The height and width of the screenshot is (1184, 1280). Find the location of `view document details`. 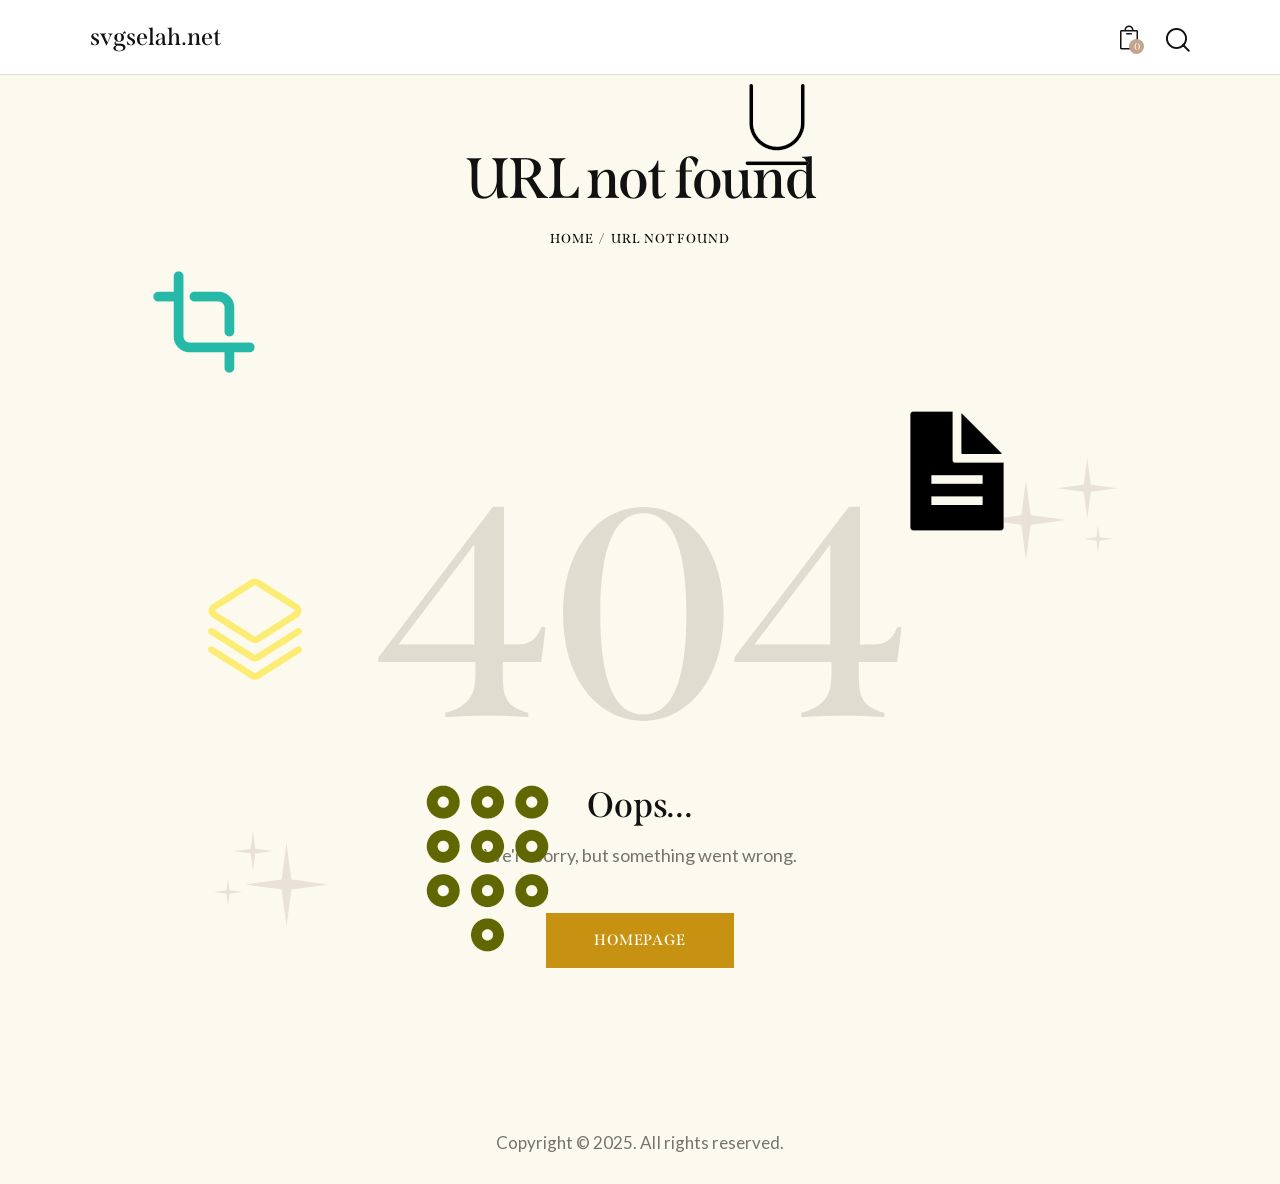

view document details is located at coordinates (957, 471).